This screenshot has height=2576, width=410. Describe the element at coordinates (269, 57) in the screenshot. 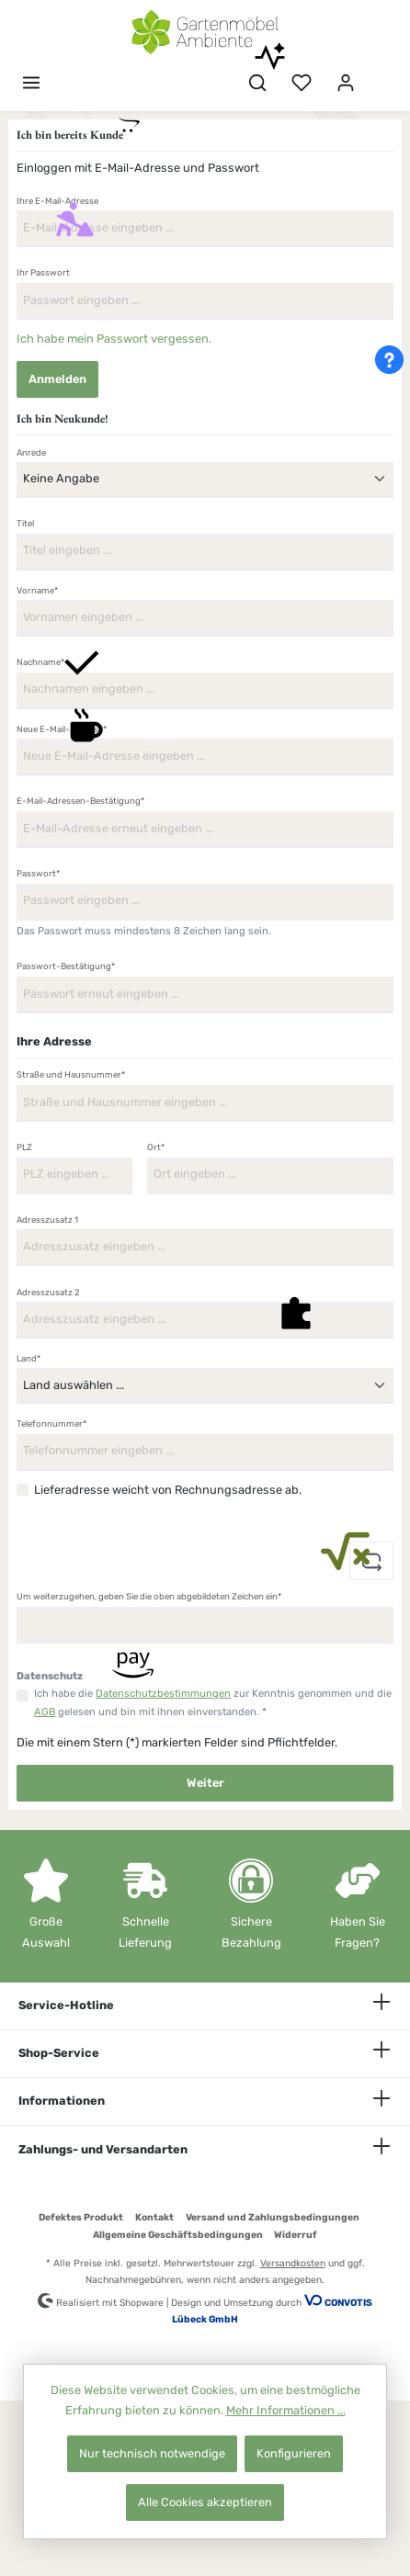

I see `access AI-powered health monitoring` at that location.